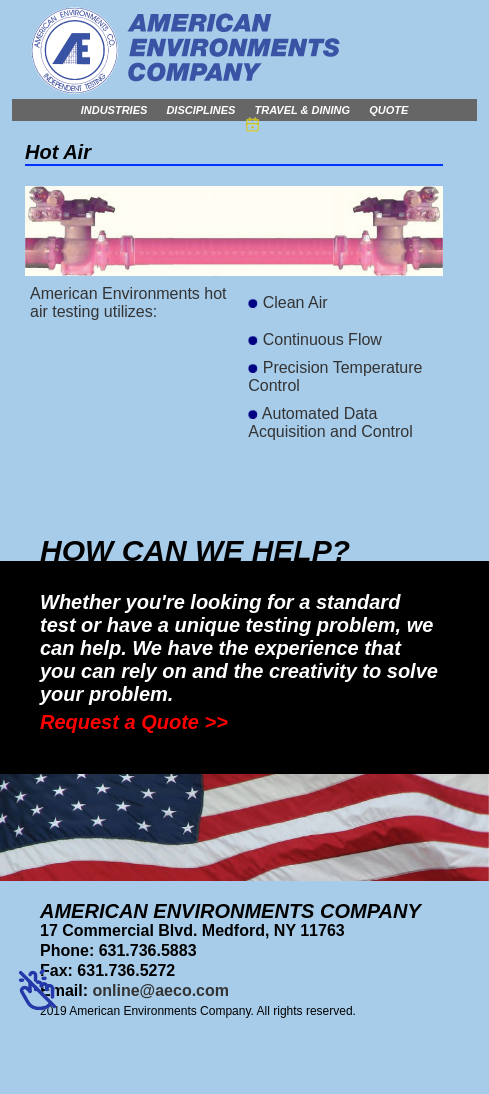  Describe the element at coordinates (37, 989) in the screenshot. I see `click or tap interaction disabled` at that location.